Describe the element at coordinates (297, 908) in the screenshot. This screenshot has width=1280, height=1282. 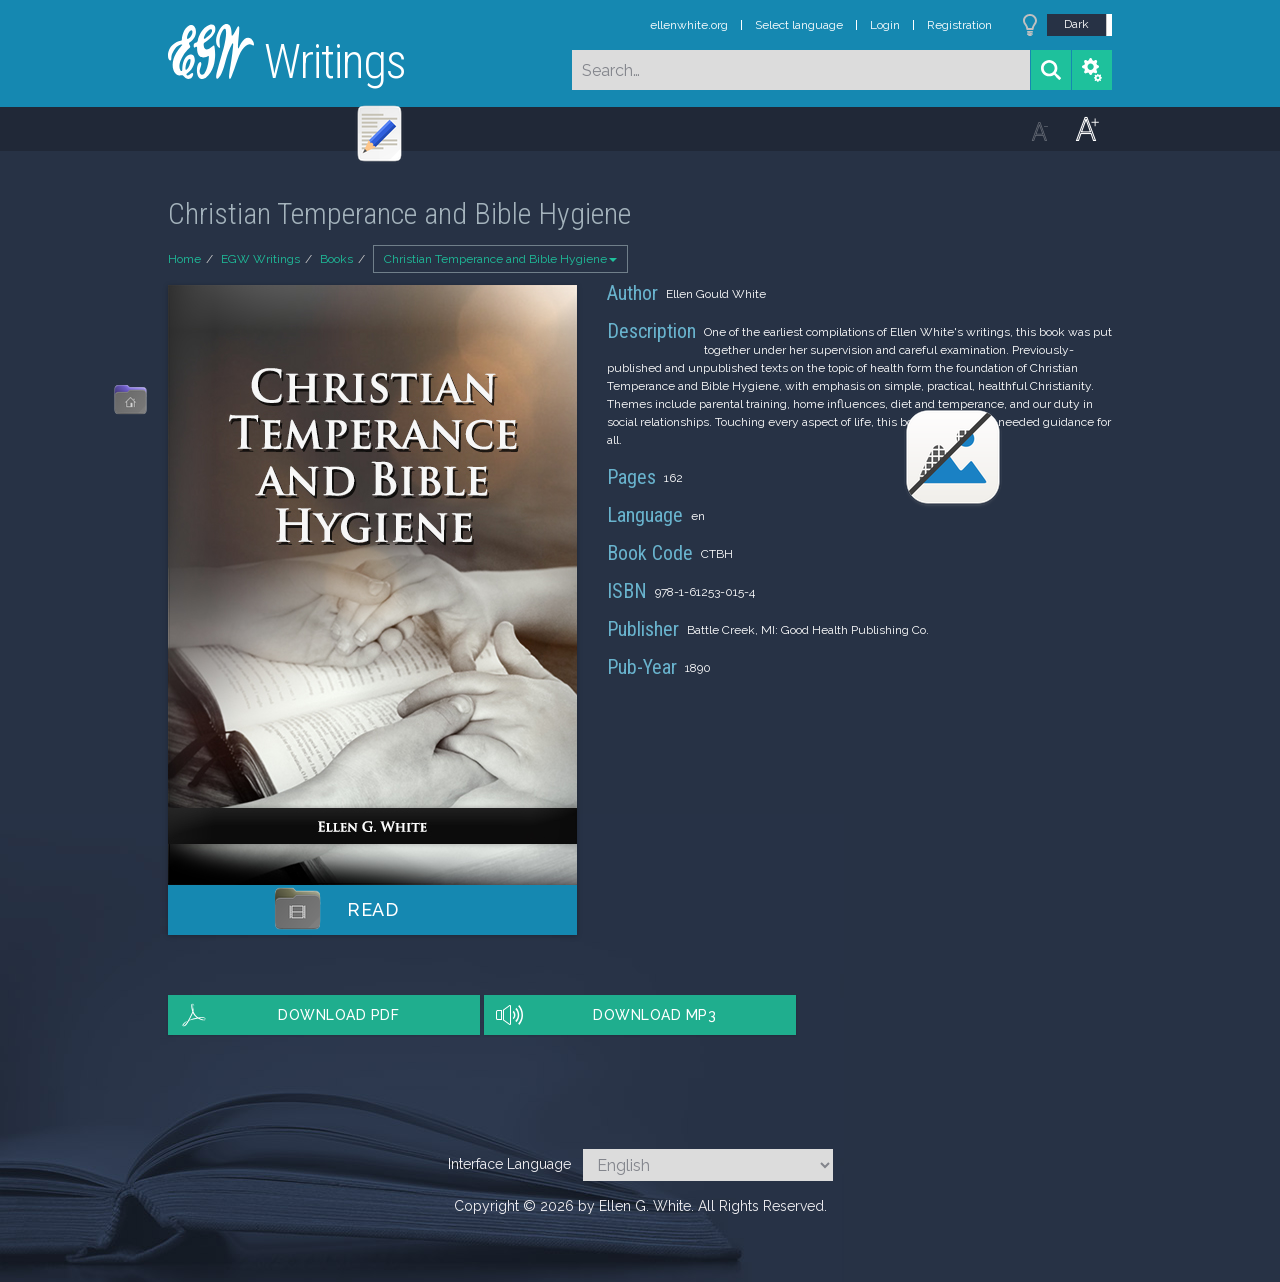
I see `open your videos folder` at that location.